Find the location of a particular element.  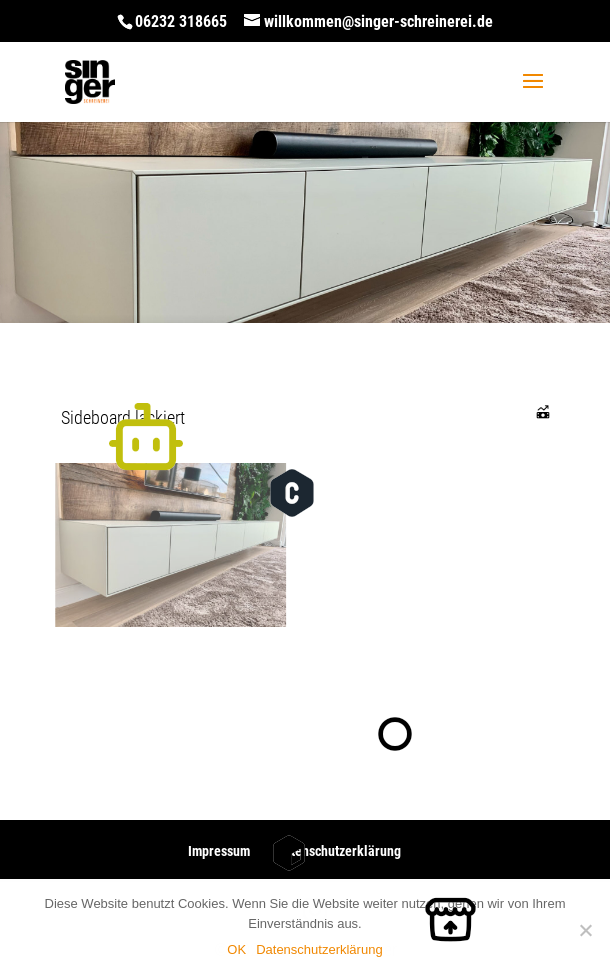

represents an empty or unselected state is located at coordinates (395, 734).